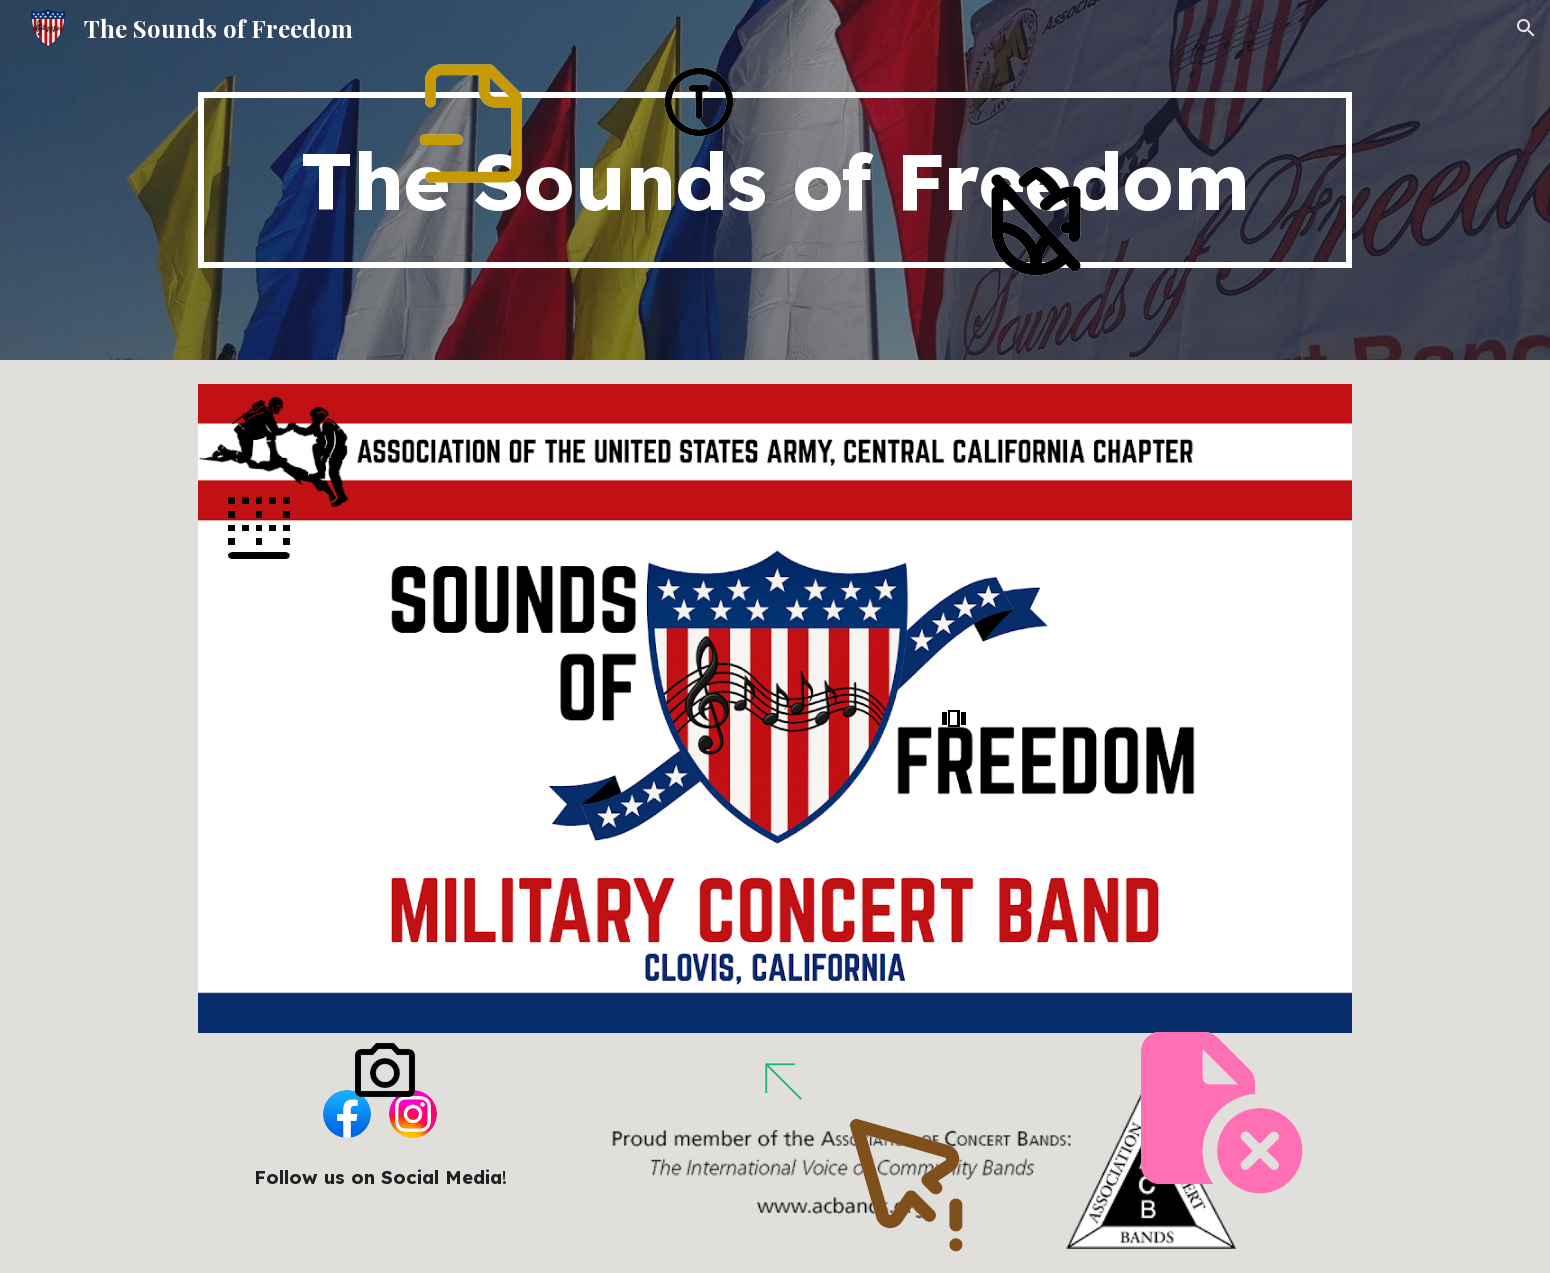 Image resolution: width=1550 pixels, height=1273 pixels. What do you see at coordinates (783, 1081) in the screenshot?
I see `navigate back to previous screen` at bounding box center [783, 1081].